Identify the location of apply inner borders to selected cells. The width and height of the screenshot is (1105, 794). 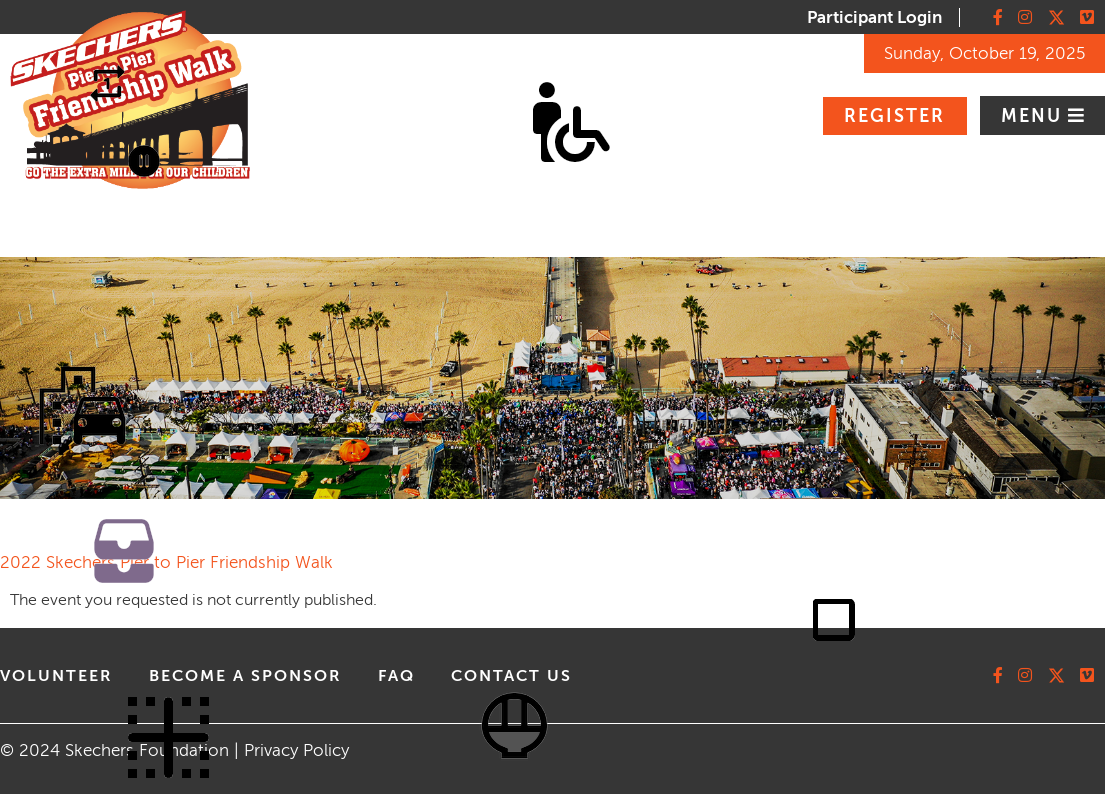
(168, 737).